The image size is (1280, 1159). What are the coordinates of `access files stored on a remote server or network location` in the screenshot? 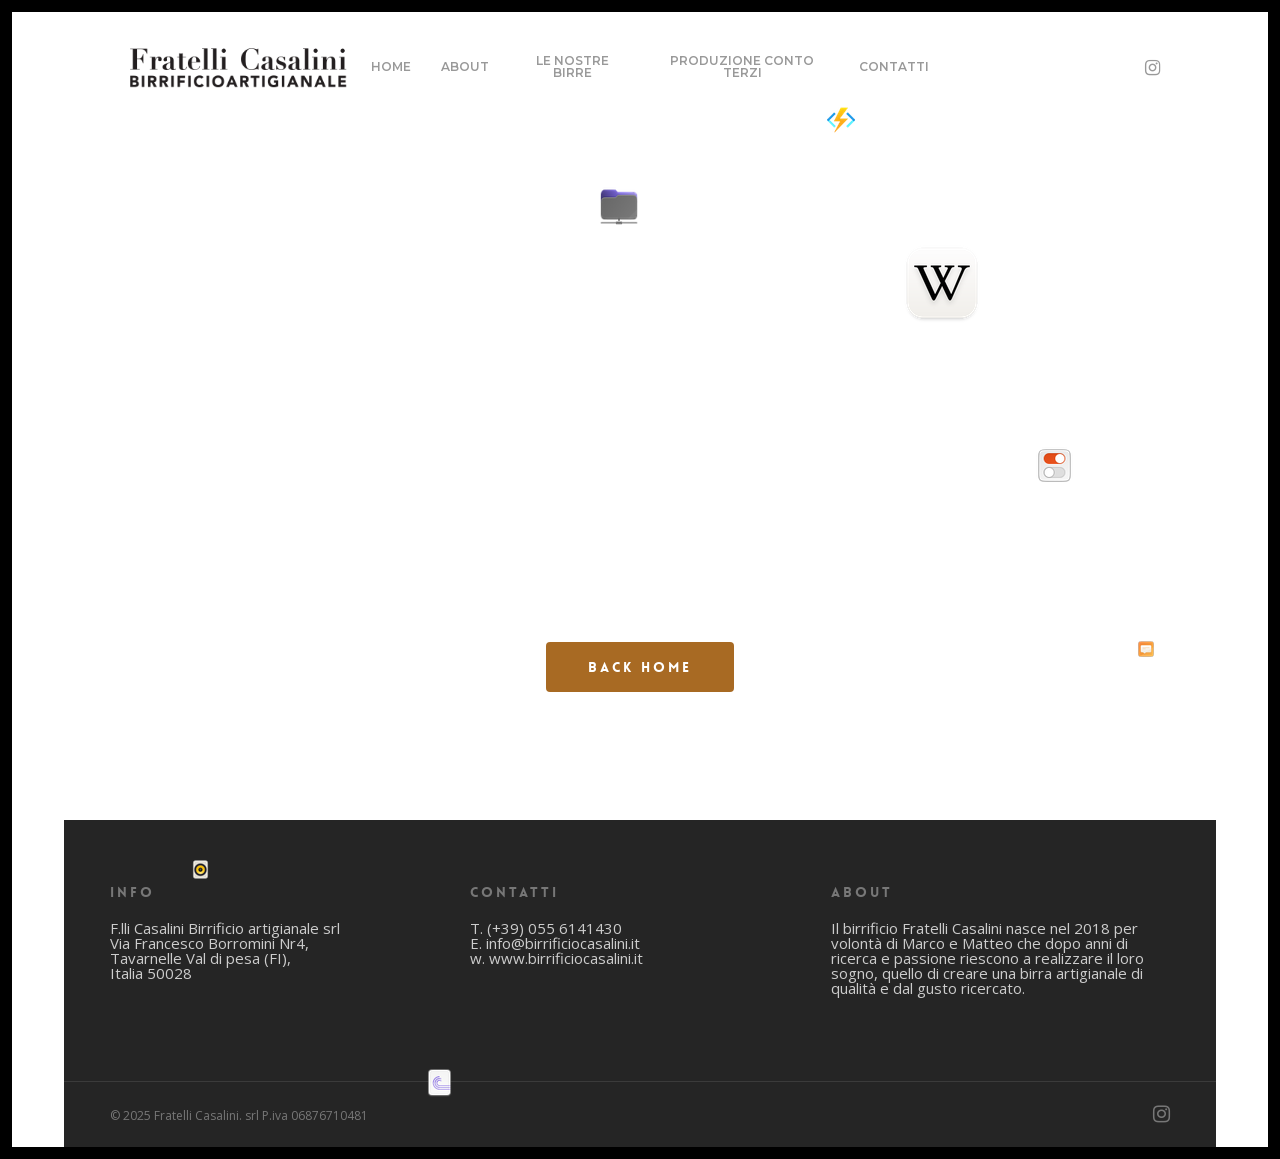 It's located at (619, 206).